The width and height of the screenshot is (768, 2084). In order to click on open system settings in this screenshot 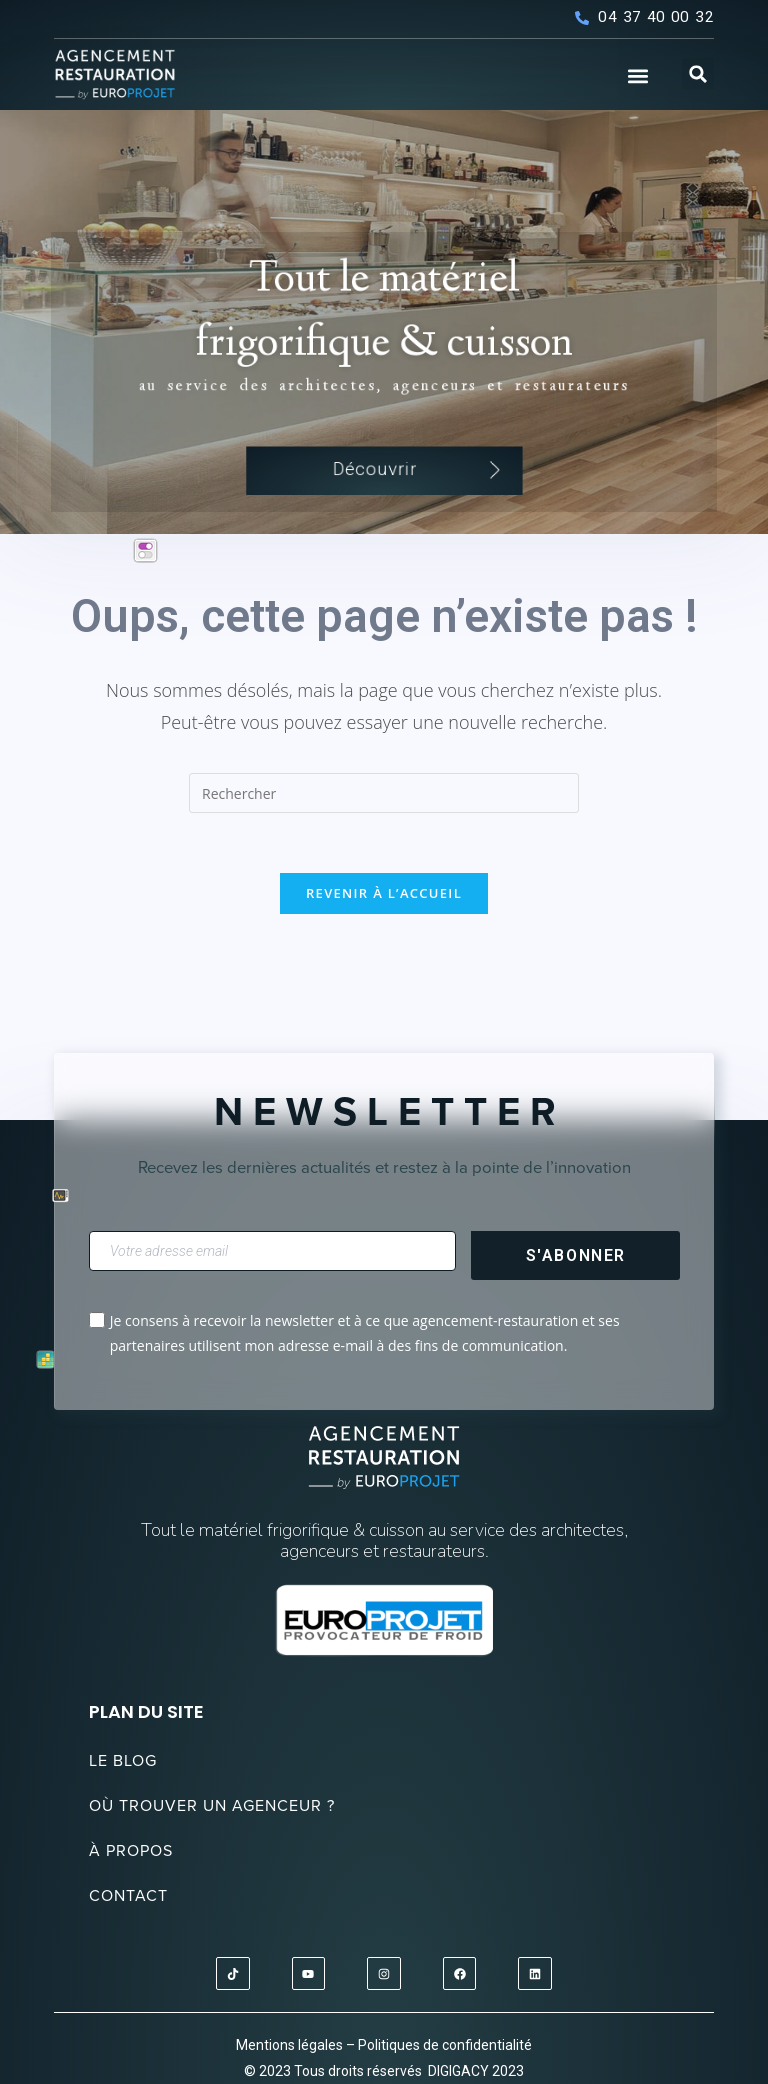, I will do `click(145, 550)`.